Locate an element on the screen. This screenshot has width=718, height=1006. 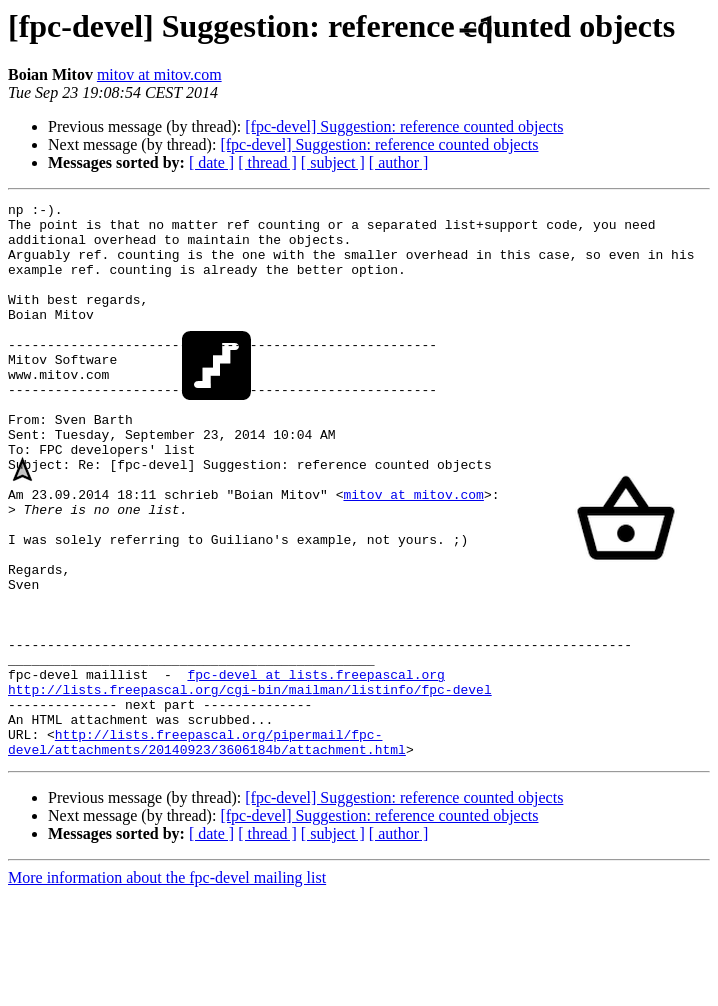
decrease exposure by one stop in photo editing is located at coordinates (476, 30).